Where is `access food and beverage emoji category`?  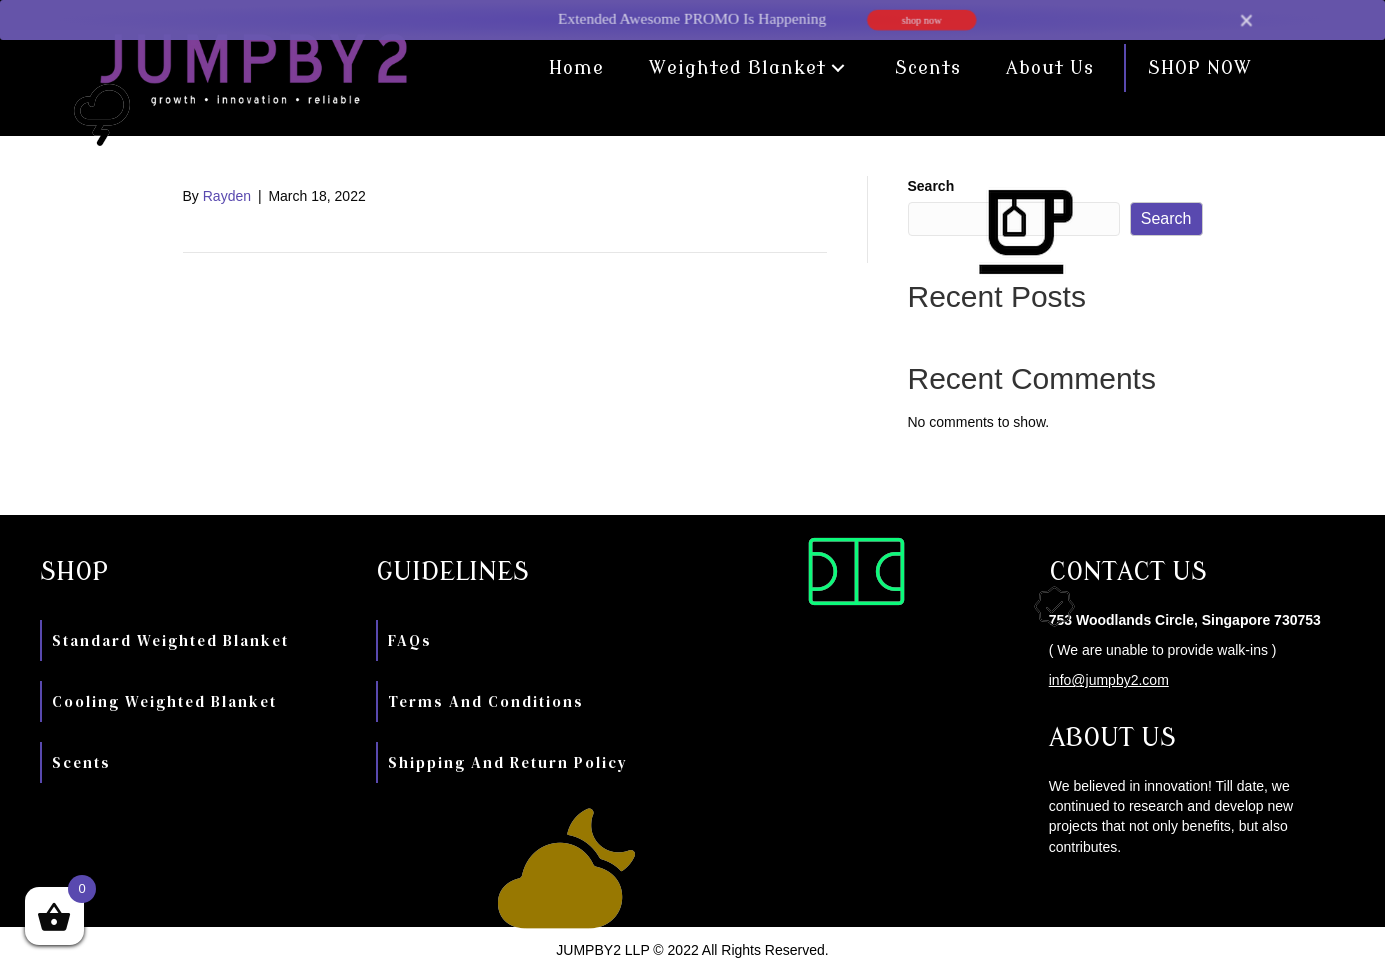
access food and beverage emoji category is located at coordinates (1026, 232).